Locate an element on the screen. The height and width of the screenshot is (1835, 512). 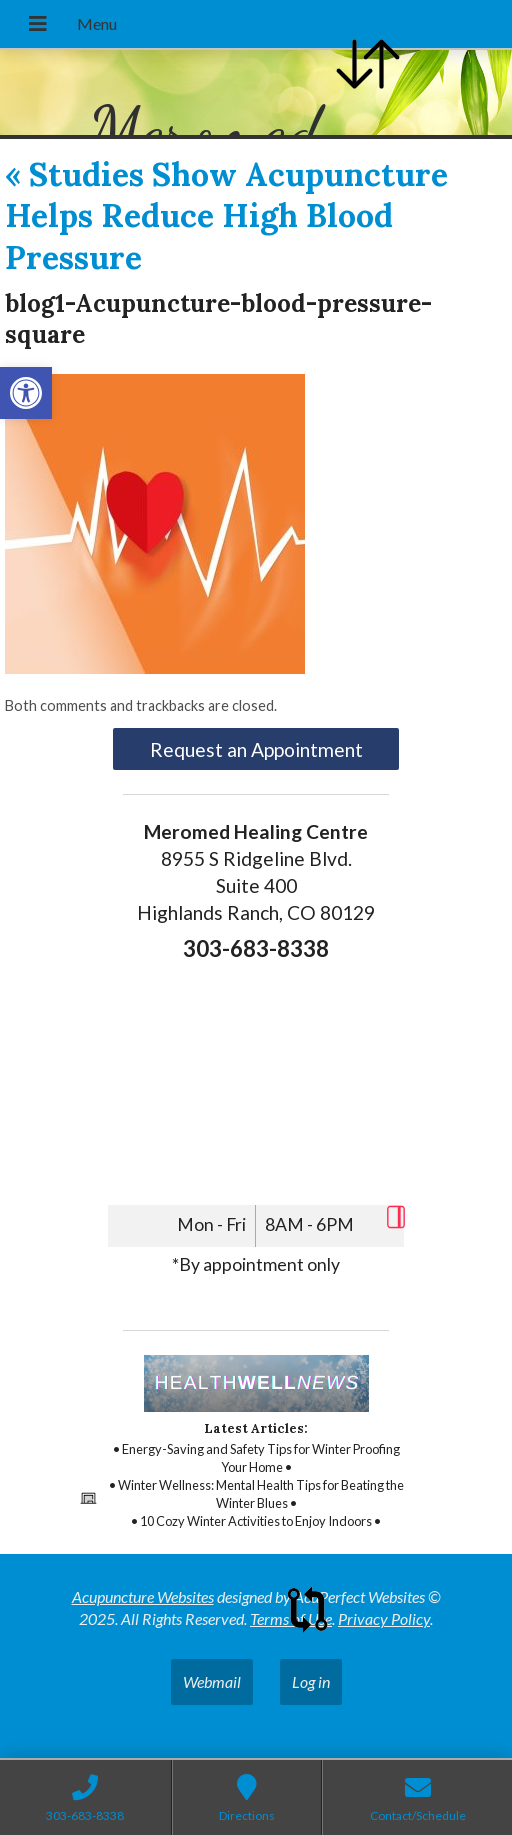
swap or reorder items vertically is located at coordinates (368, 64).